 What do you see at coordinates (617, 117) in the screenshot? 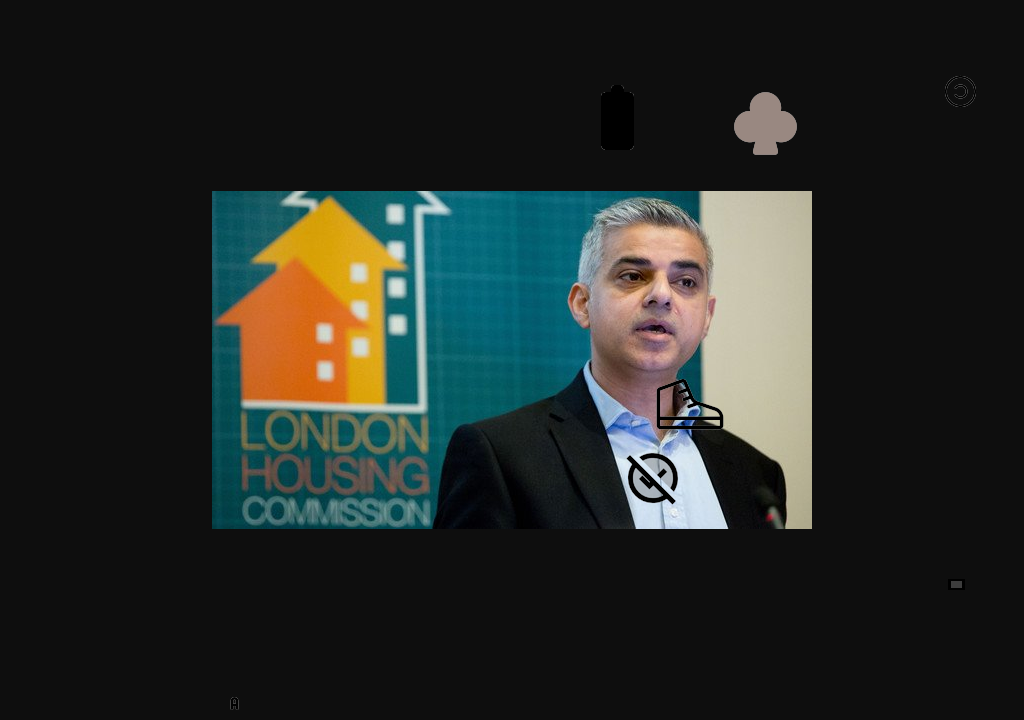
I see `view current battery level` at bounding box center [617, 117].